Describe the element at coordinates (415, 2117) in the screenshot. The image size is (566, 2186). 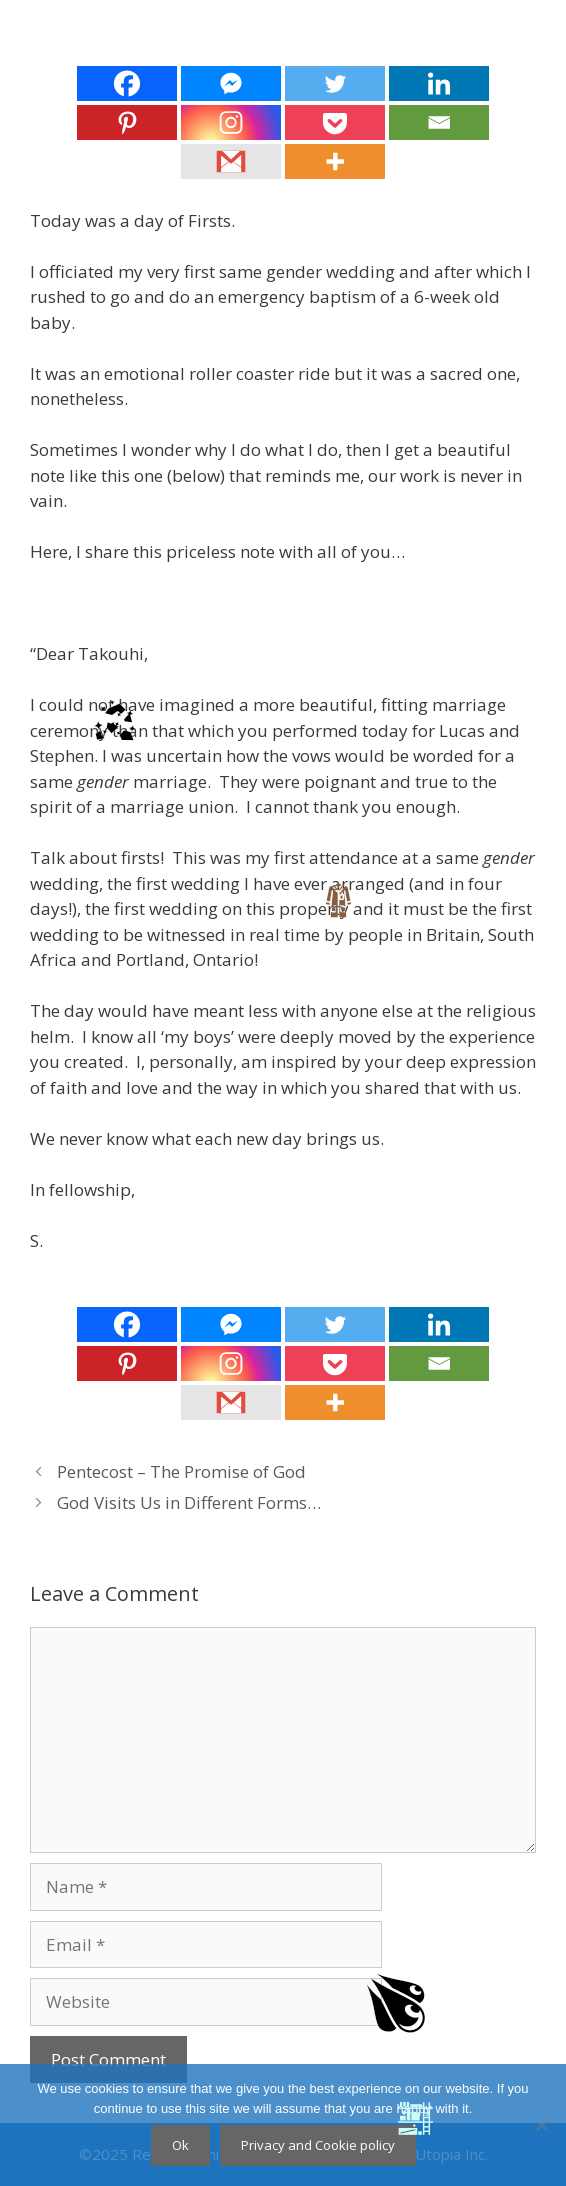
I see `access warehouse inventory management` at that location.